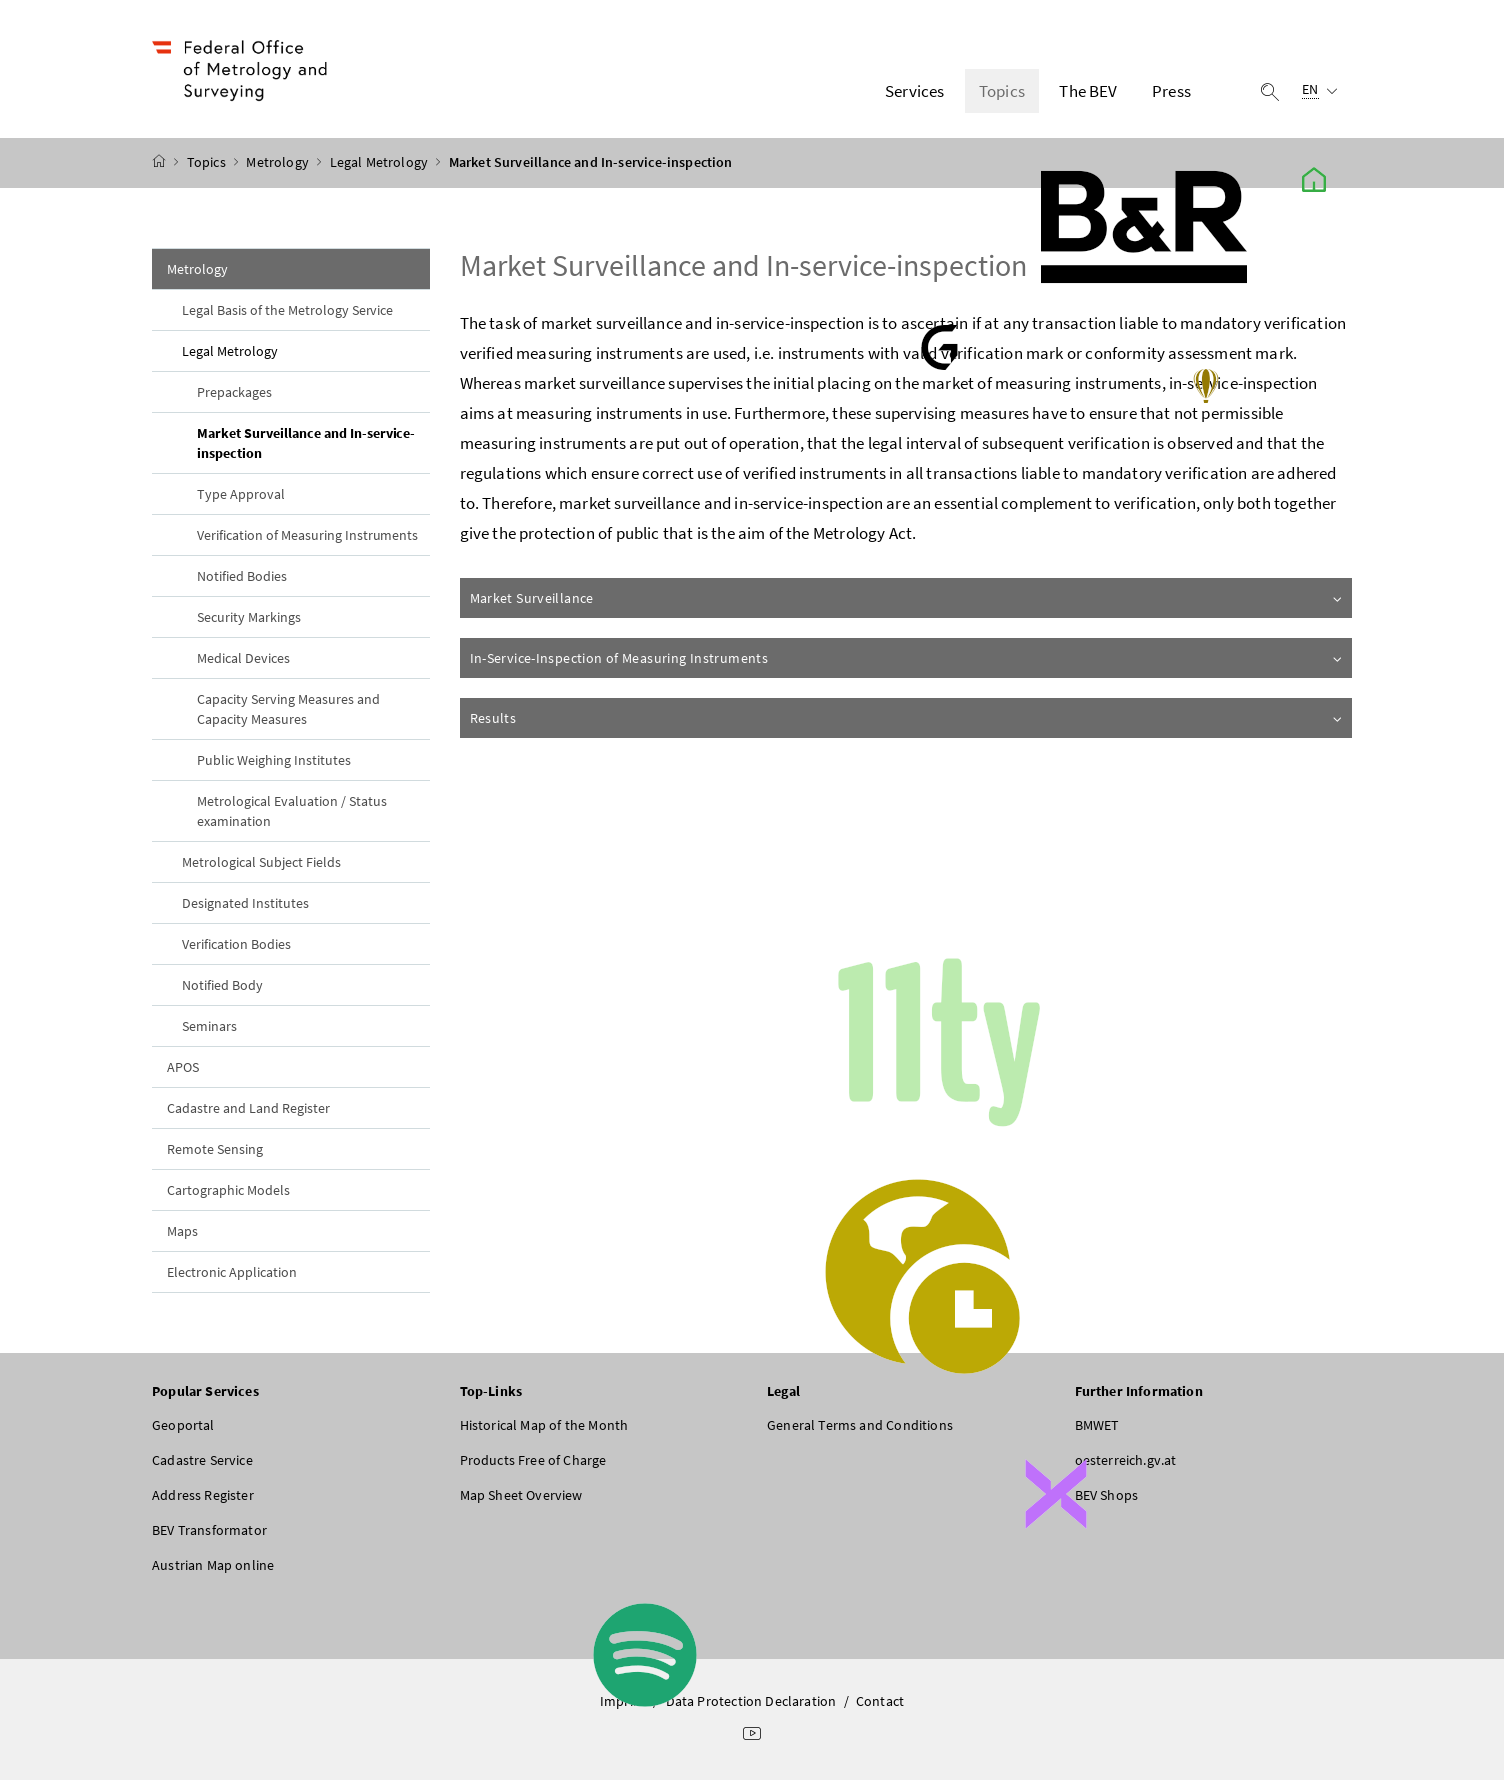  What do you see at coordinates (1144, 227) in the screenshot?
I see `B&R Automation company logo` at bounding box center [1144, 227].